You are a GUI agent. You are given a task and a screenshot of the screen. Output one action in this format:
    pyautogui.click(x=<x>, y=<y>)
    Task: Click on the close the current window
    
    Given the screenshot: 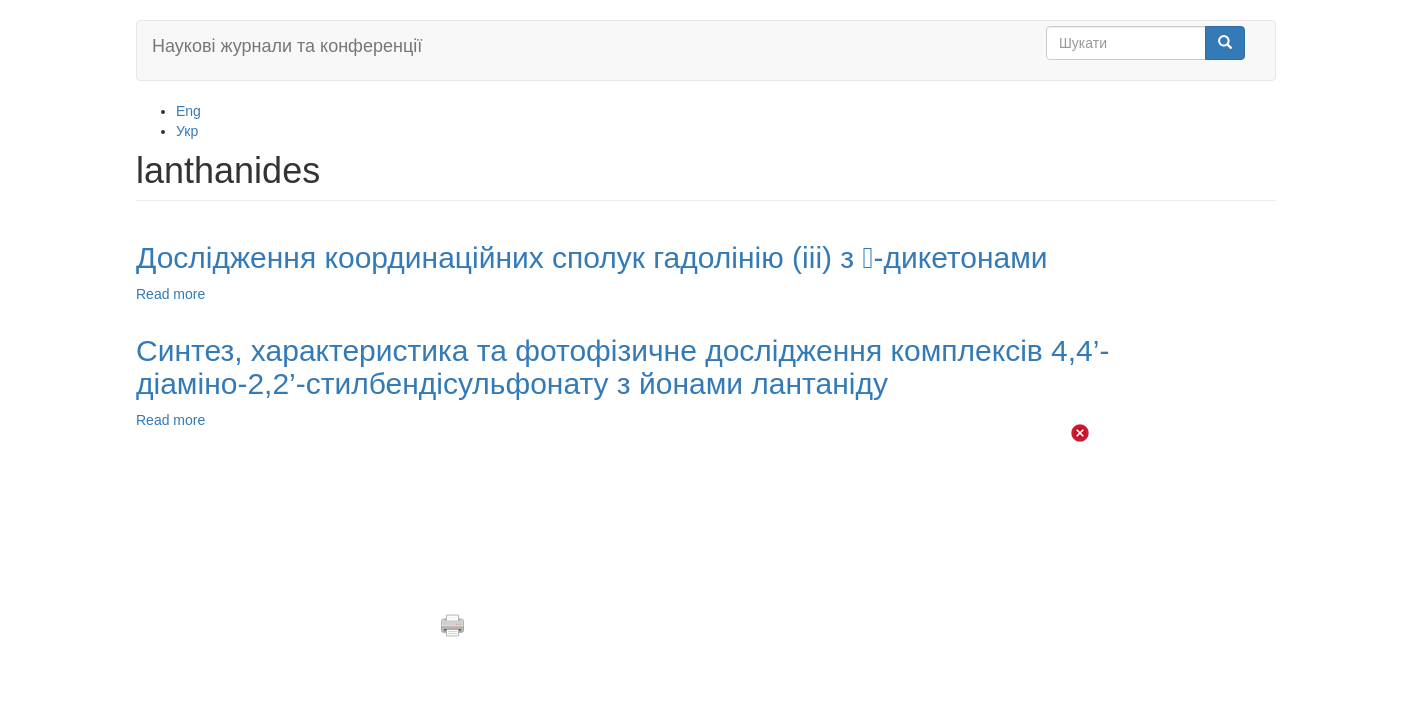 What is the action you would take?
    pyautogui.click(x=1080, y=433)
    